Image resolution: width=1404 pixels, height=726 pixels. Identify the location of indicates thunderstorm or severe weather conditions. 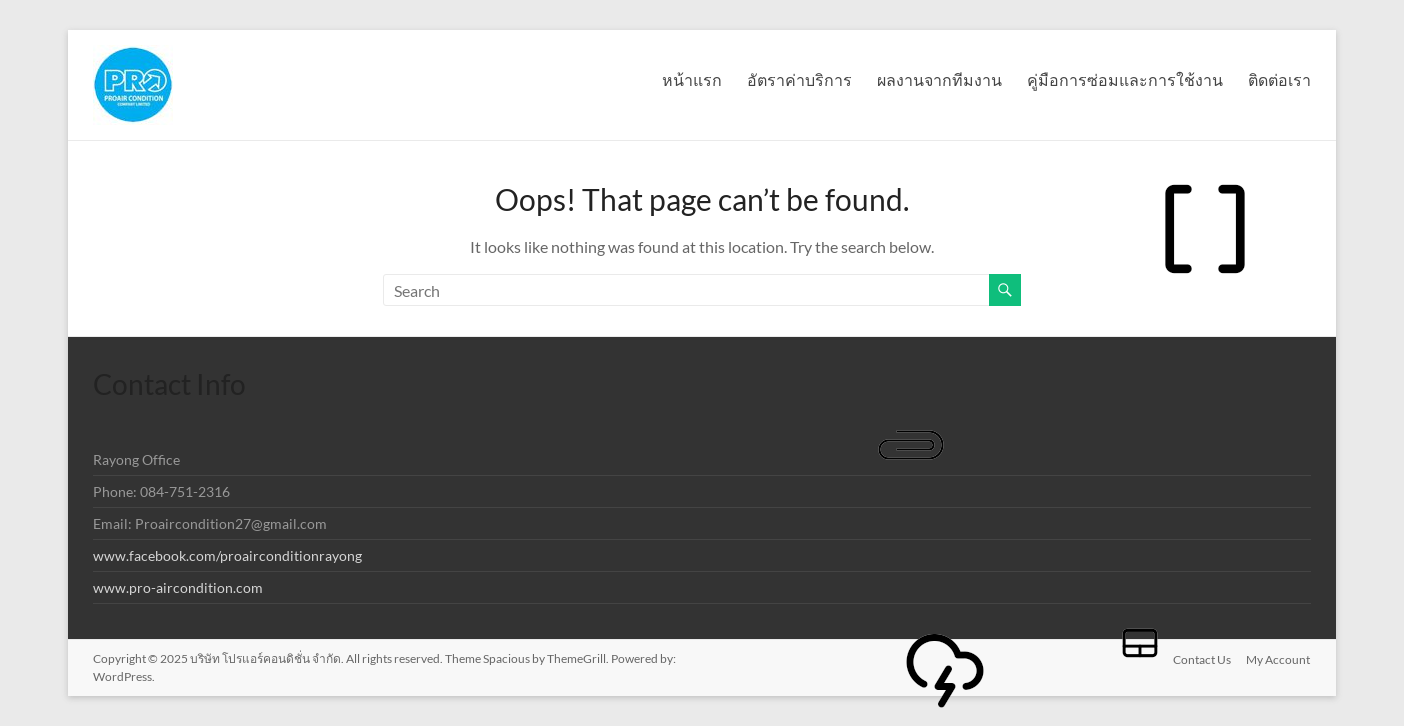
(945, 669).